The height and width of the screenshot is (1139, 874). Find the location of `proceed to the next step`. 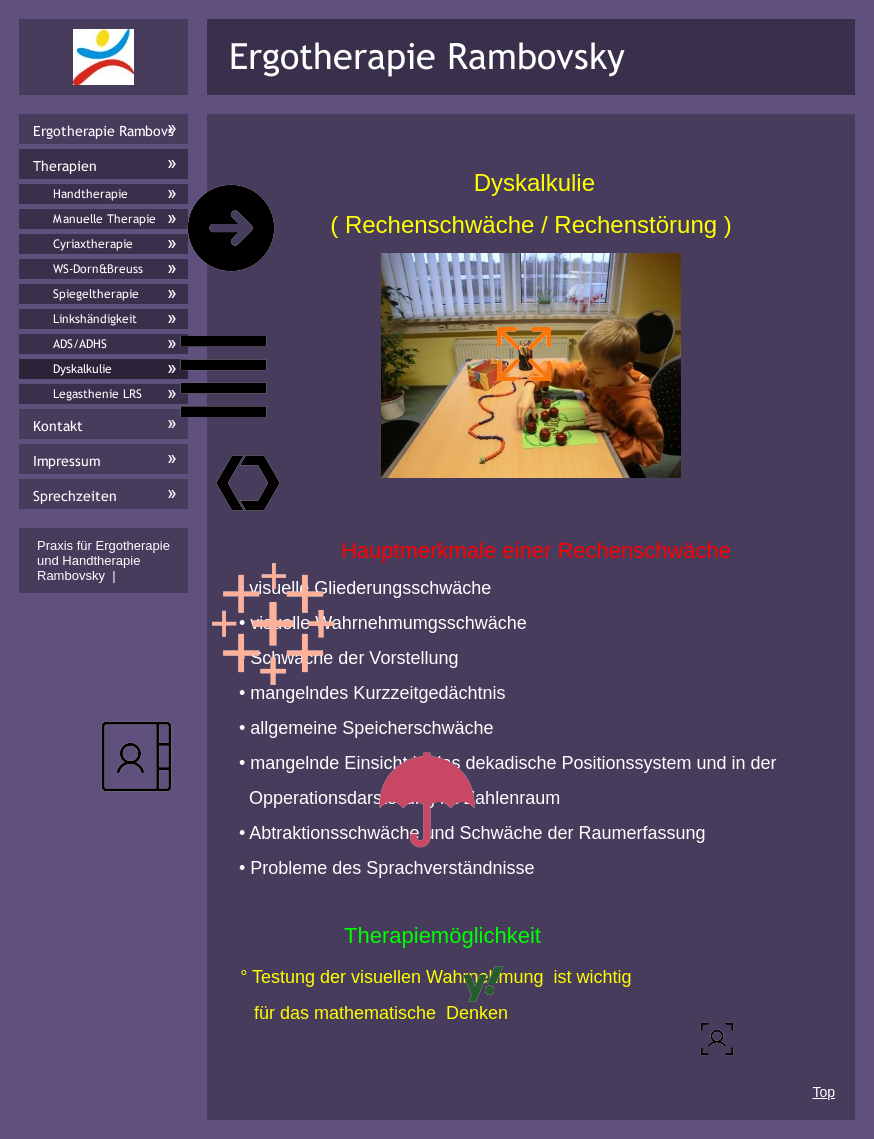

proceed to the next step is located at coordinates (231, 228).